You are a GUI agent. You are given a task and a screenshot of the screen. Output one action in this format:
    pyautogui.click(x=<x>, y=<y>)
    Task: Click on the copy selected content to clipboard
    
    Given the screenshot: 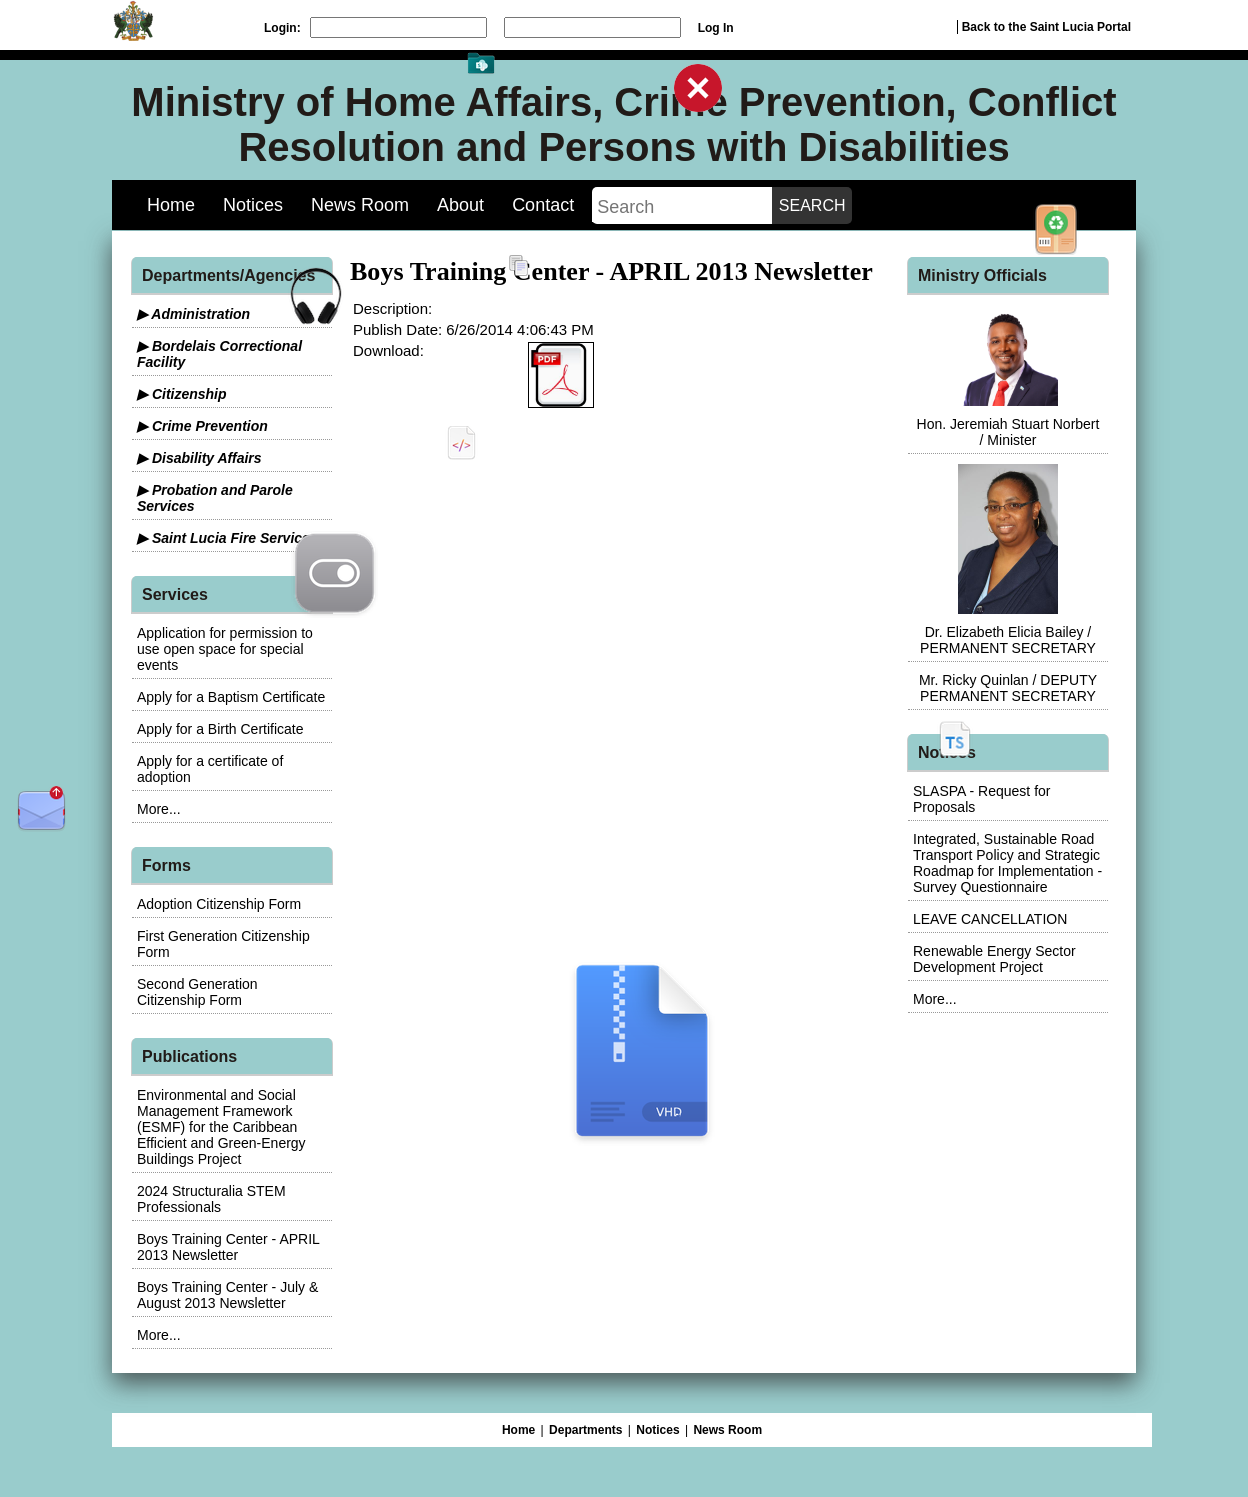 What is the action you would take?
    pyautogui.click(x=518, y=265)
    